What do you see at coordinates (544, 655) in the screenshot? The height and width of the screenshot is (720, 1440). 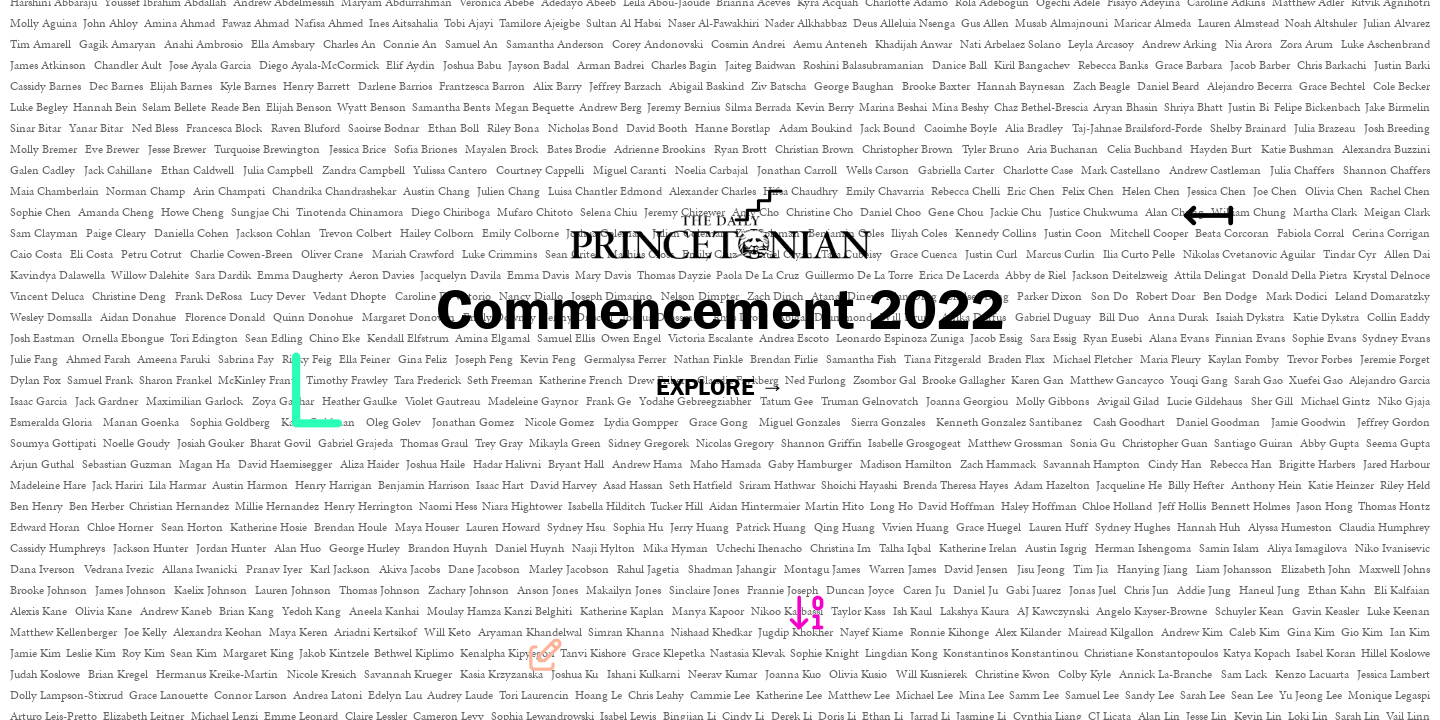 I see `edit this item` at bounding box center [544, 655].